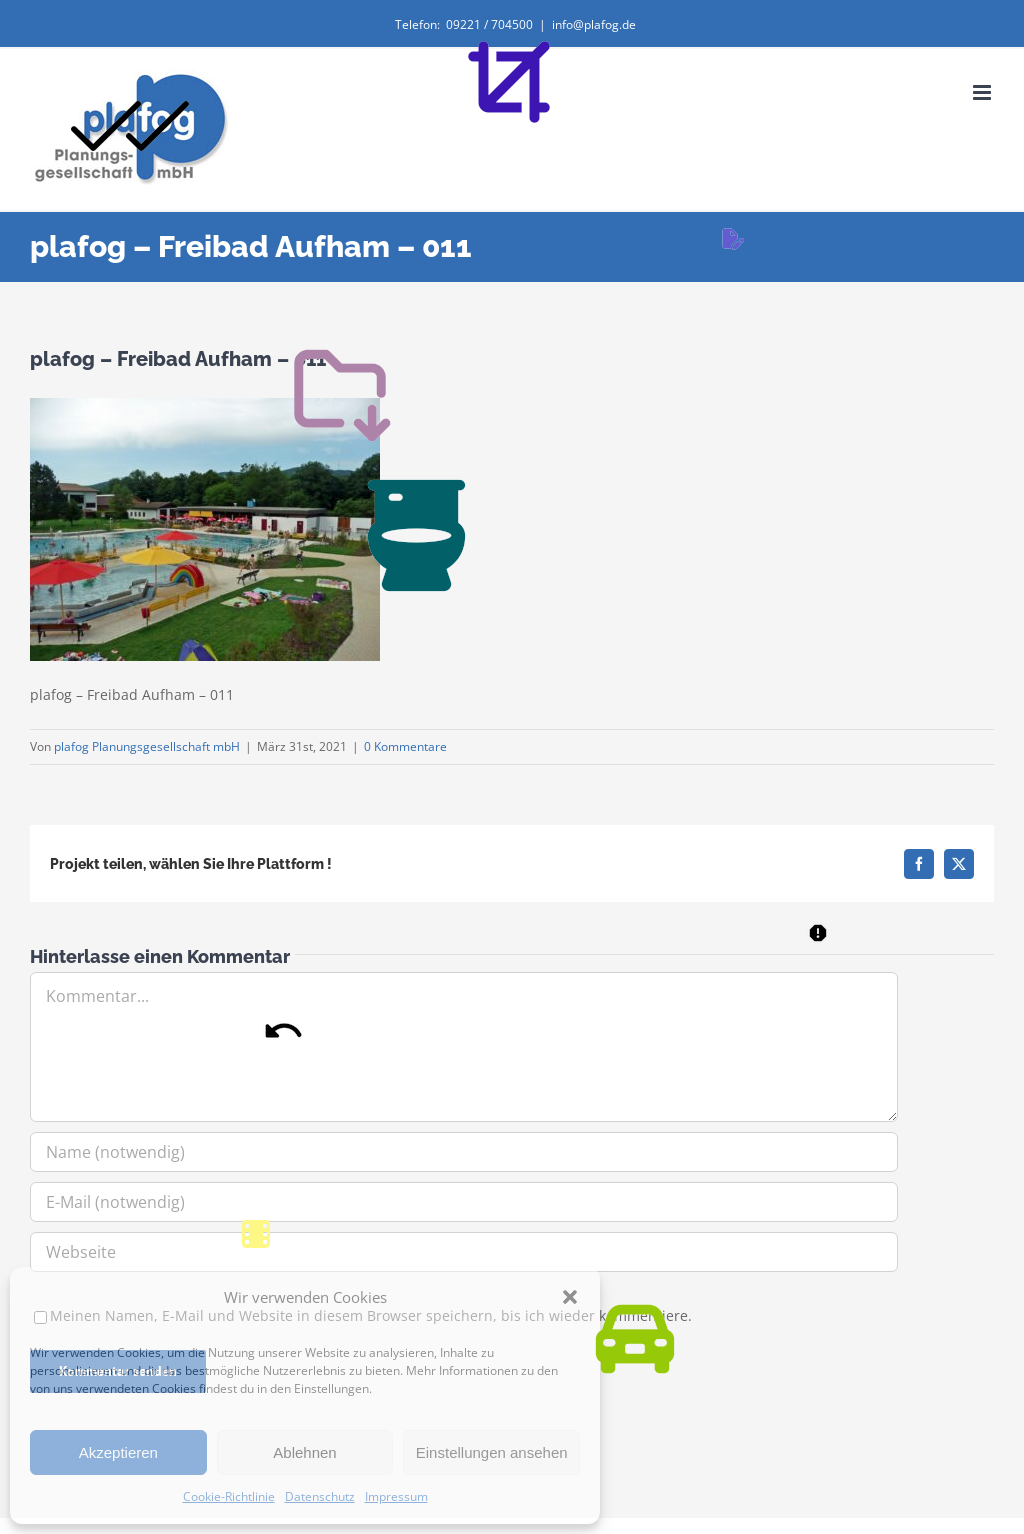 The height and width of the screenshot is (1534, 1024). I want to click on access video or film content, so click(256, 1234).